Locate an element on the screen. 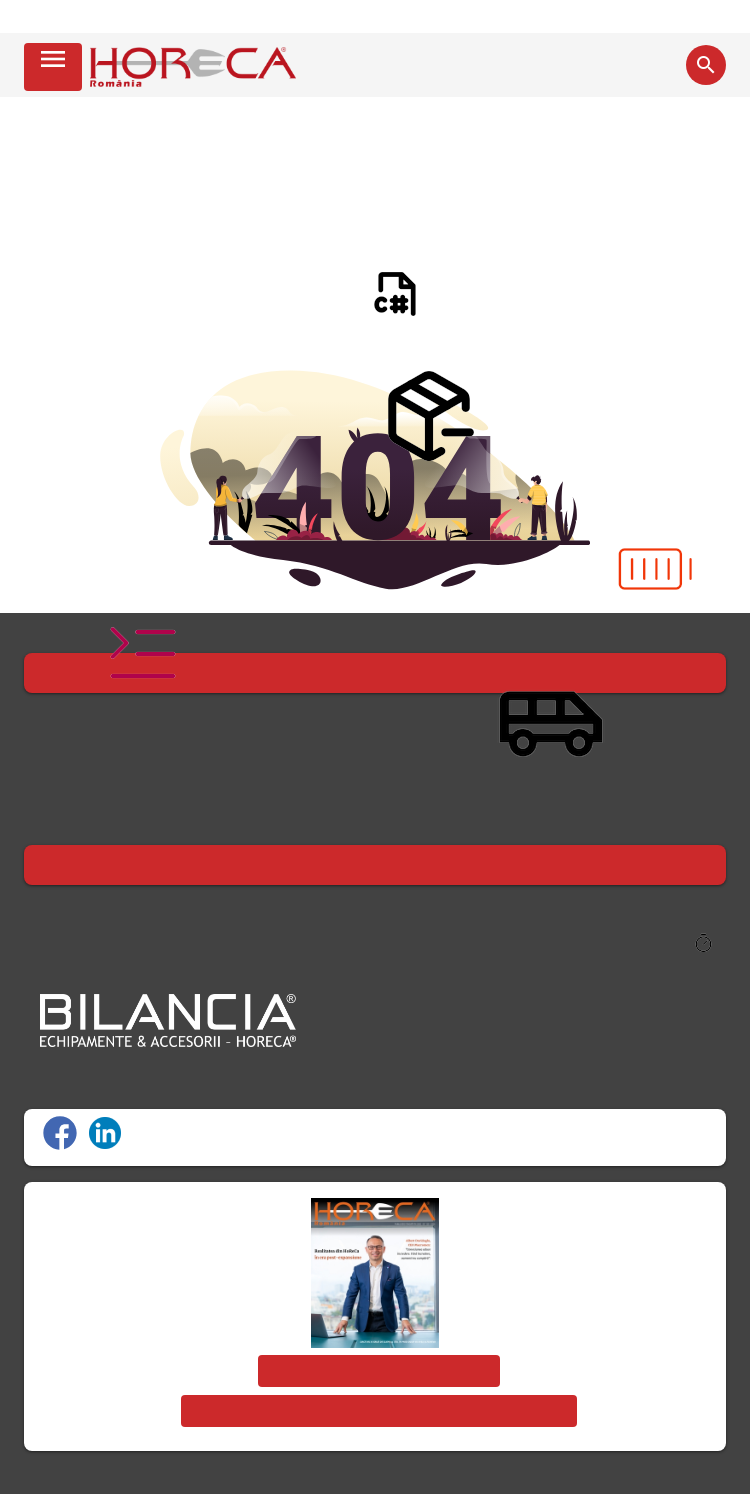  access airport shuttle services is located at coordinates (551, 724).